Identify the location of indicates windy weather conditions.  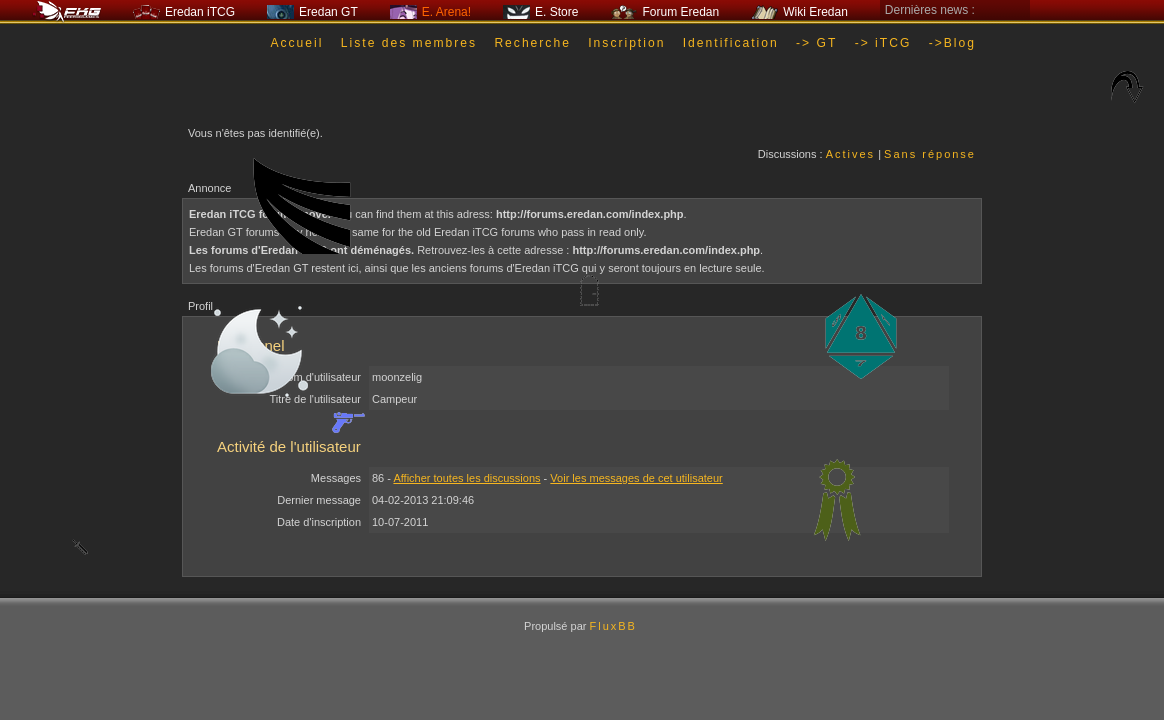
(302, 206).